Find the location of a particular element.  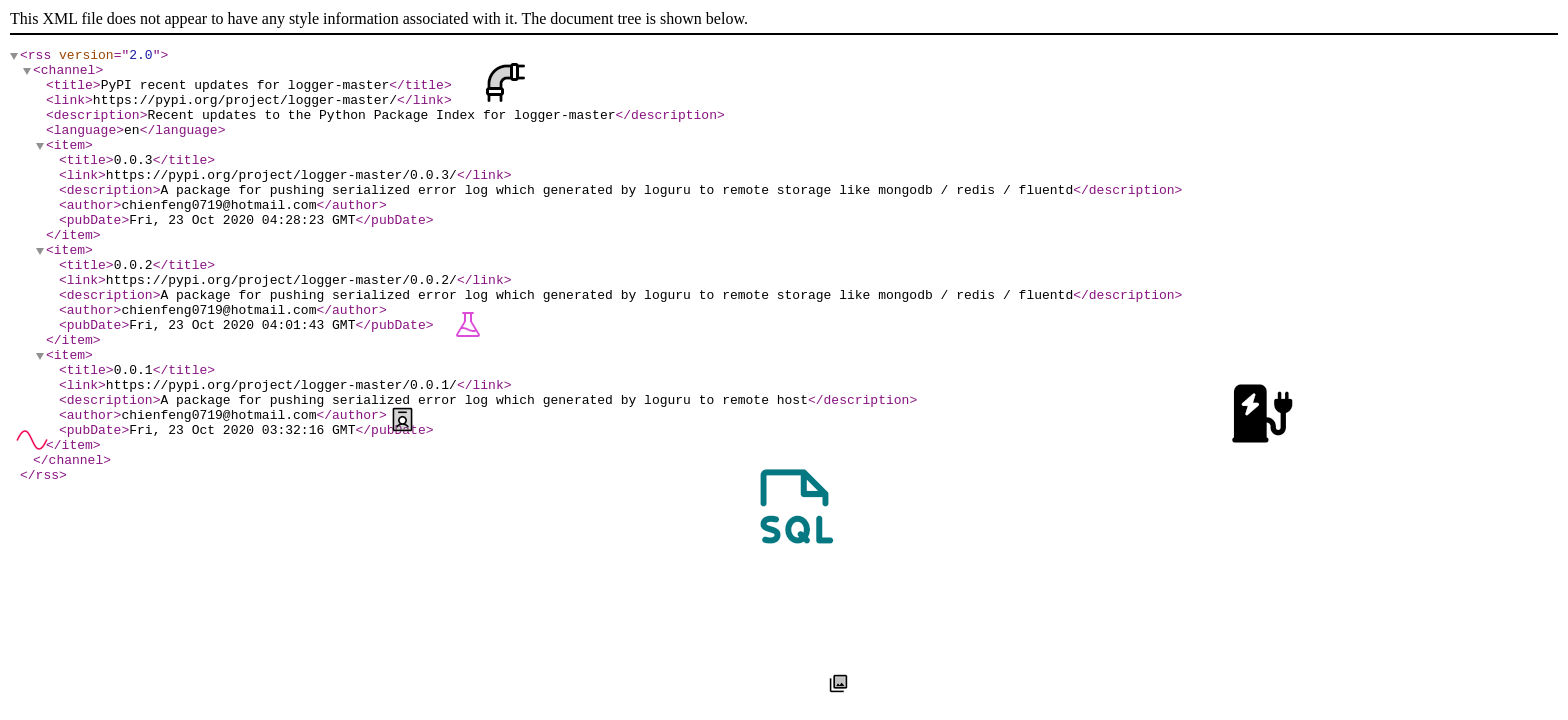

view your profile or identification details is located at coordinates (402, 419).